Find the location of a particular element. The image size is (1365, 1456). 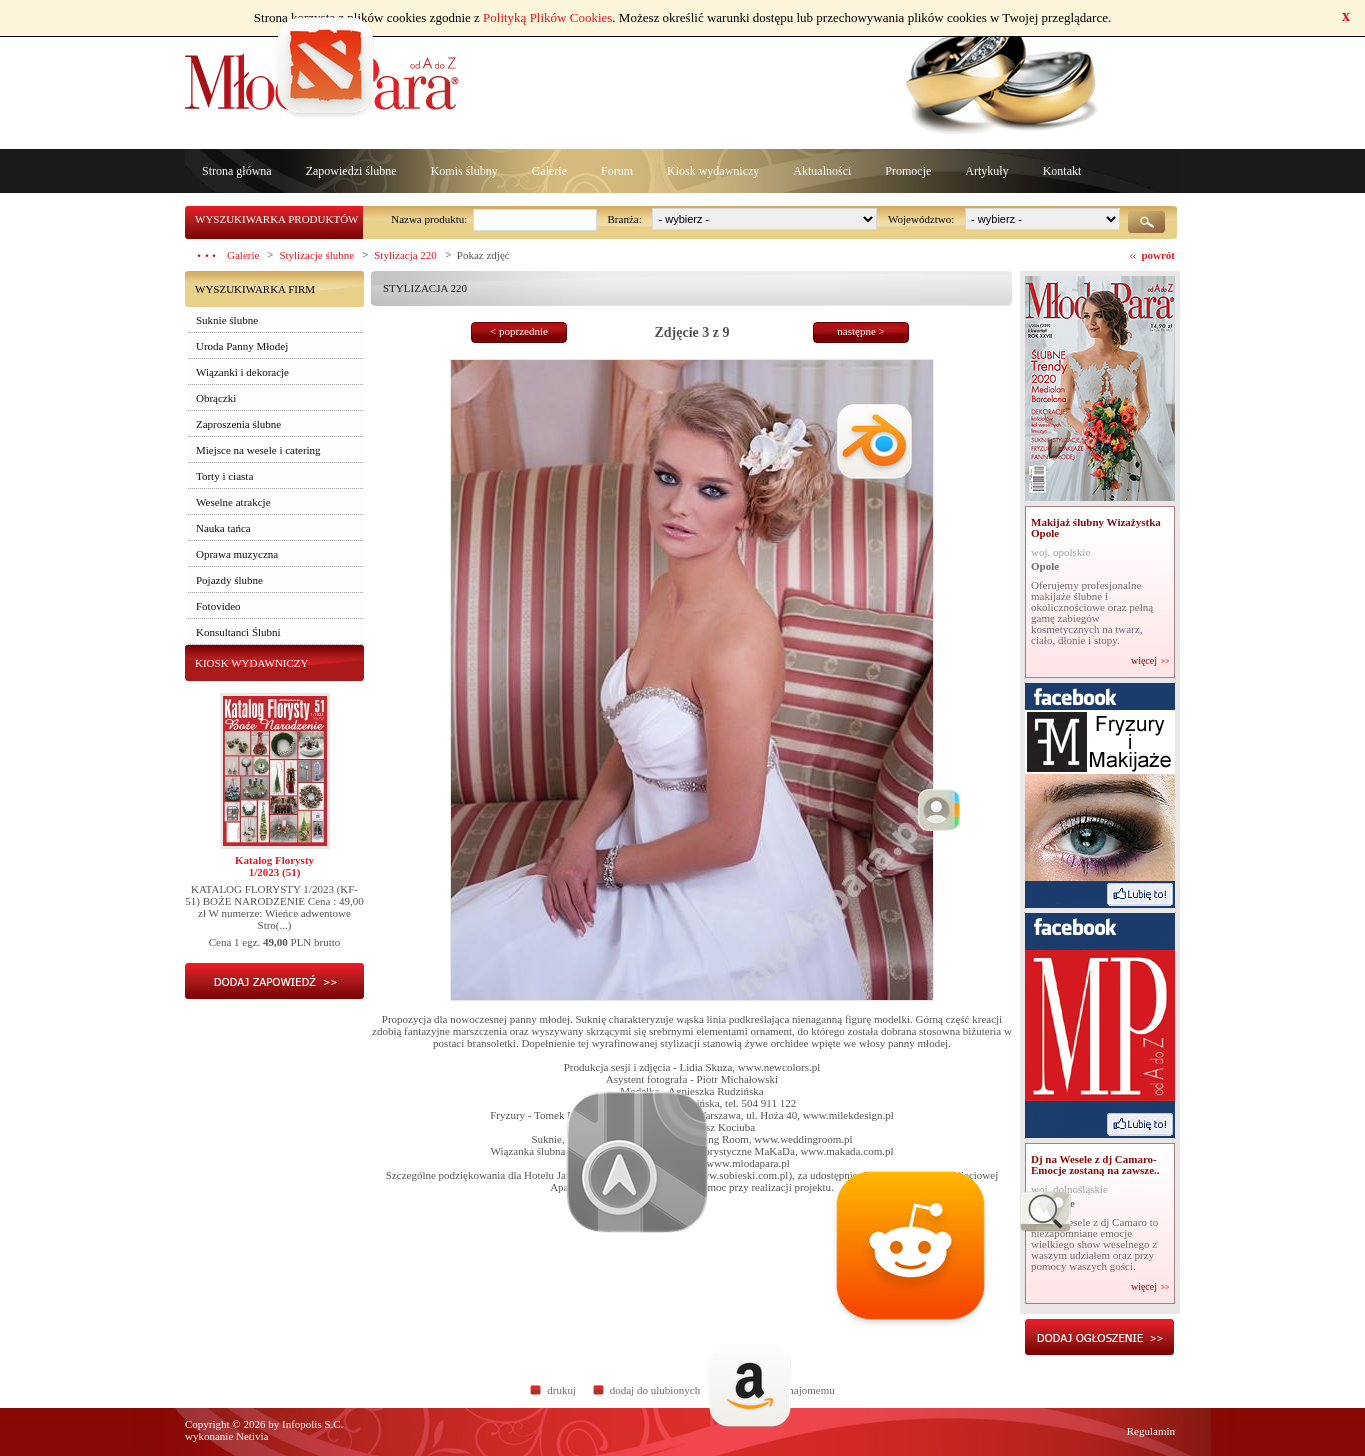

open the contacts app is located at coordinates (939, 810).